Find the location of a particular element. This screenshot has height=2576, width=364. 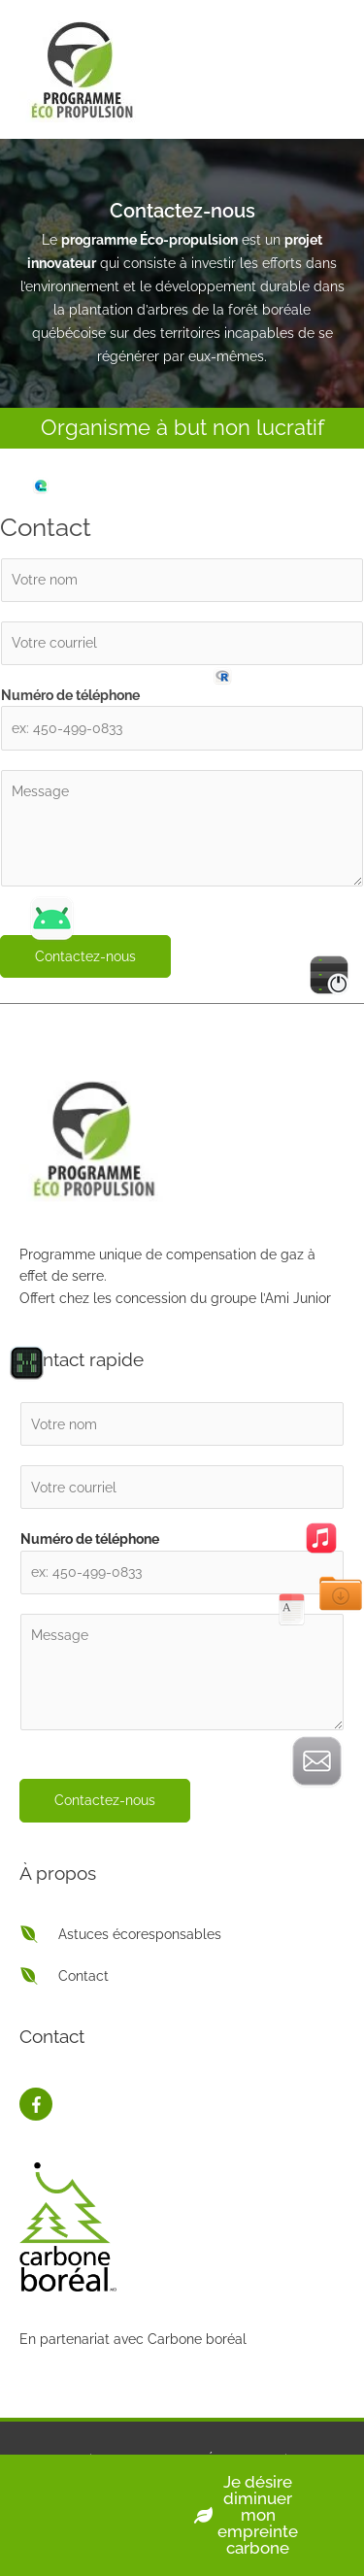

open microsoft edge beta browser is located at coordinates (41, 485).